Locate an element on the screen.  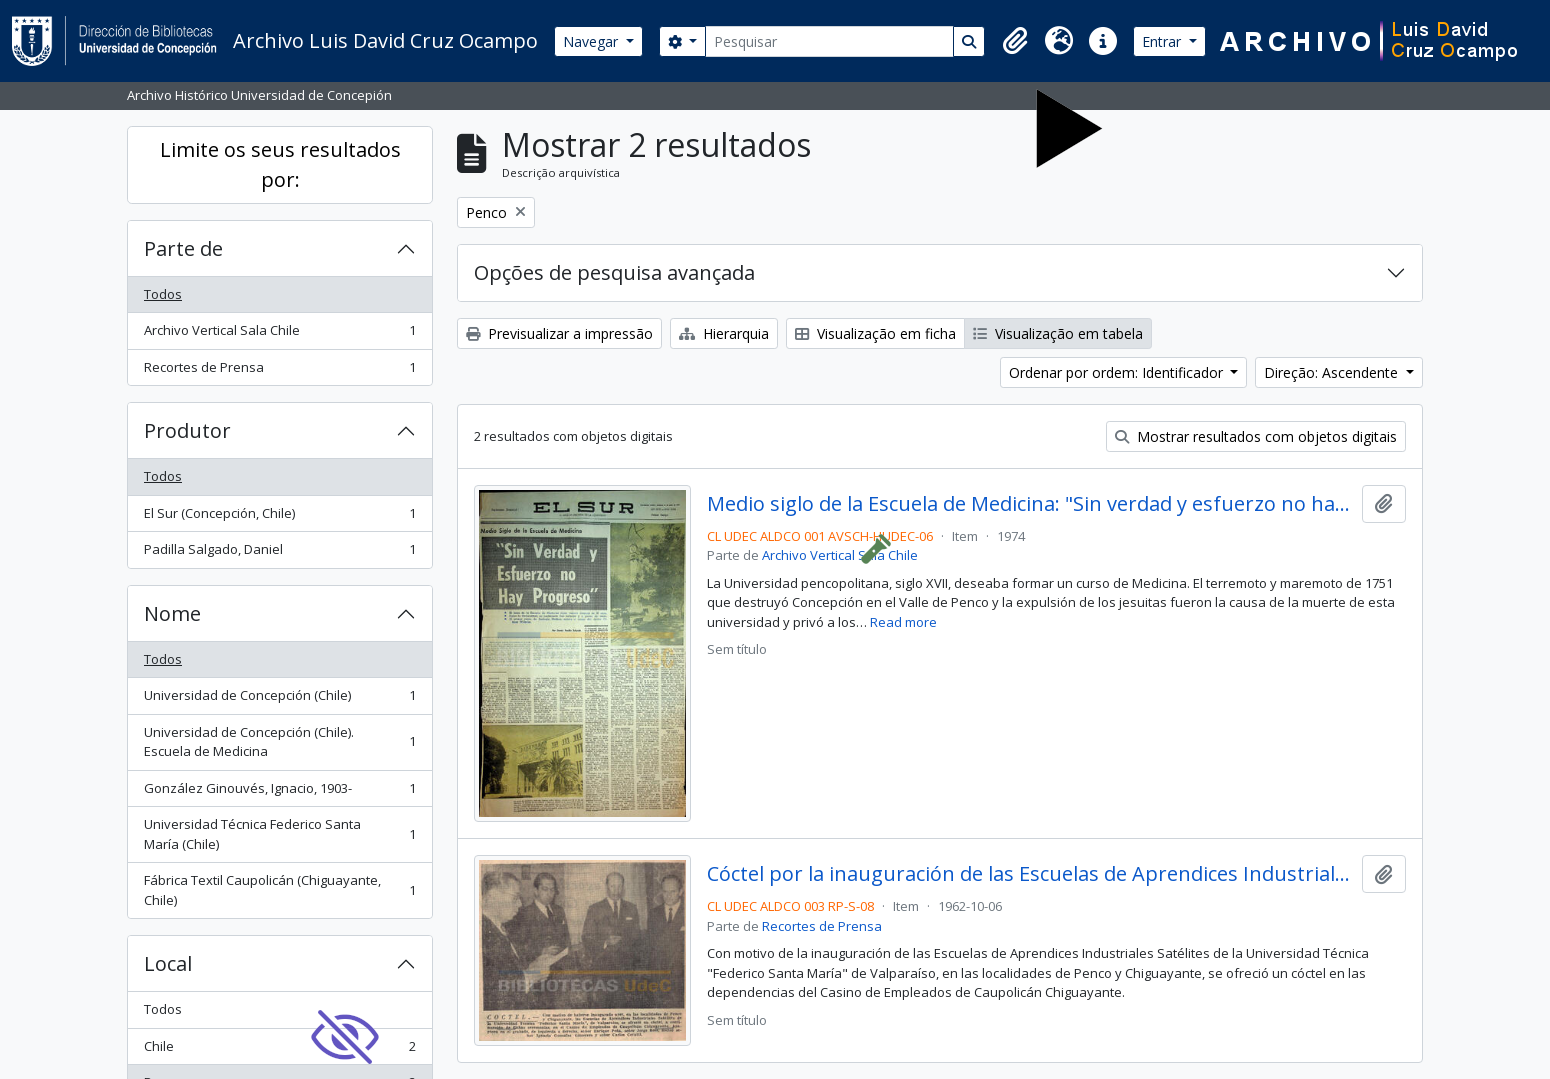
start playing media is located at coordinates (1069, 128).